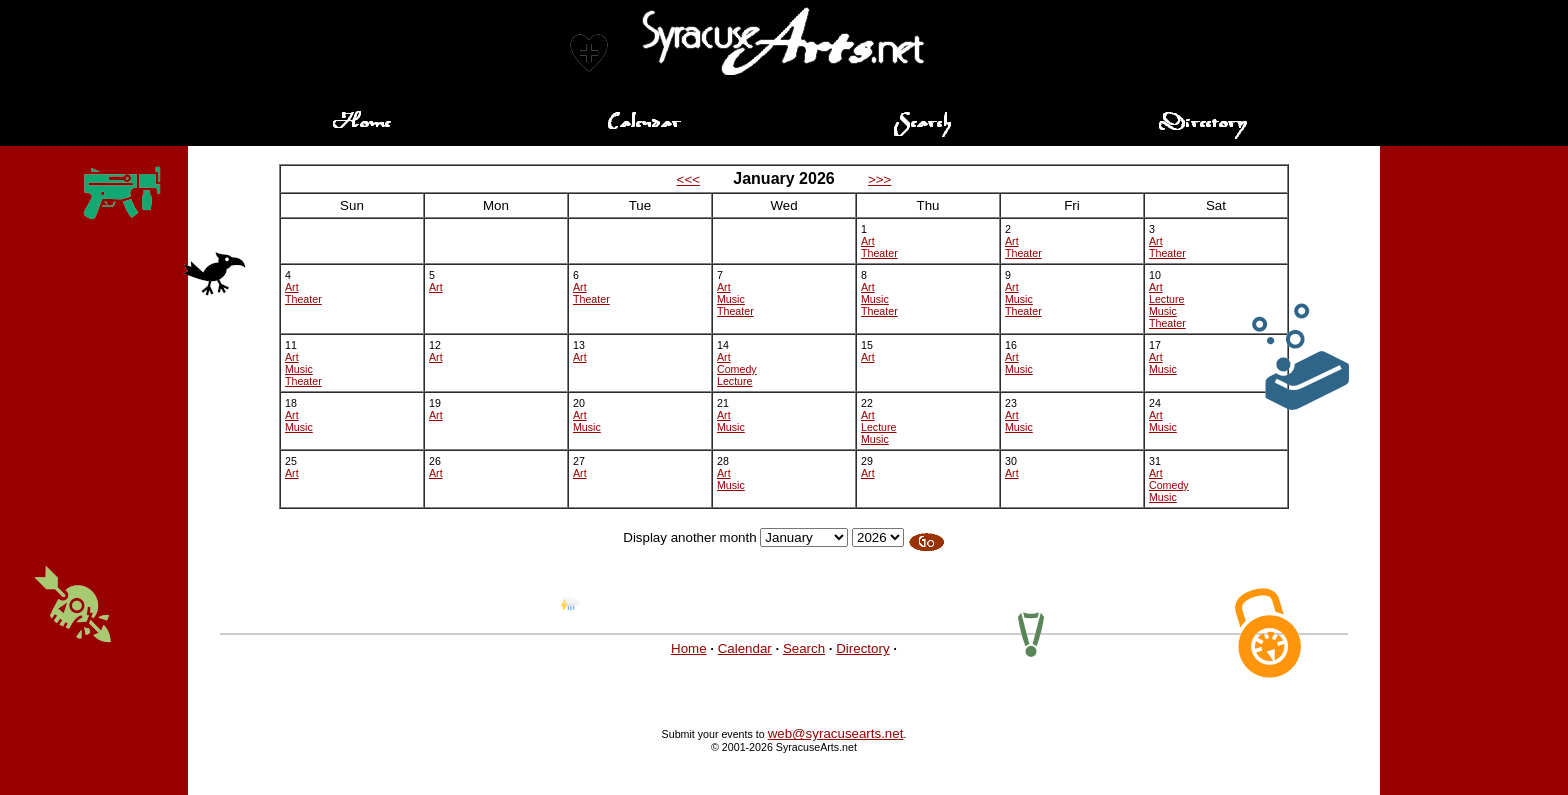 Image resolution: width=1568 pixels, height=795 pixels. What do you see at coordinates (213, 272) in the screenshot?
I see `sparrow character or bird companion in a game` at bounding box center [213, 272].